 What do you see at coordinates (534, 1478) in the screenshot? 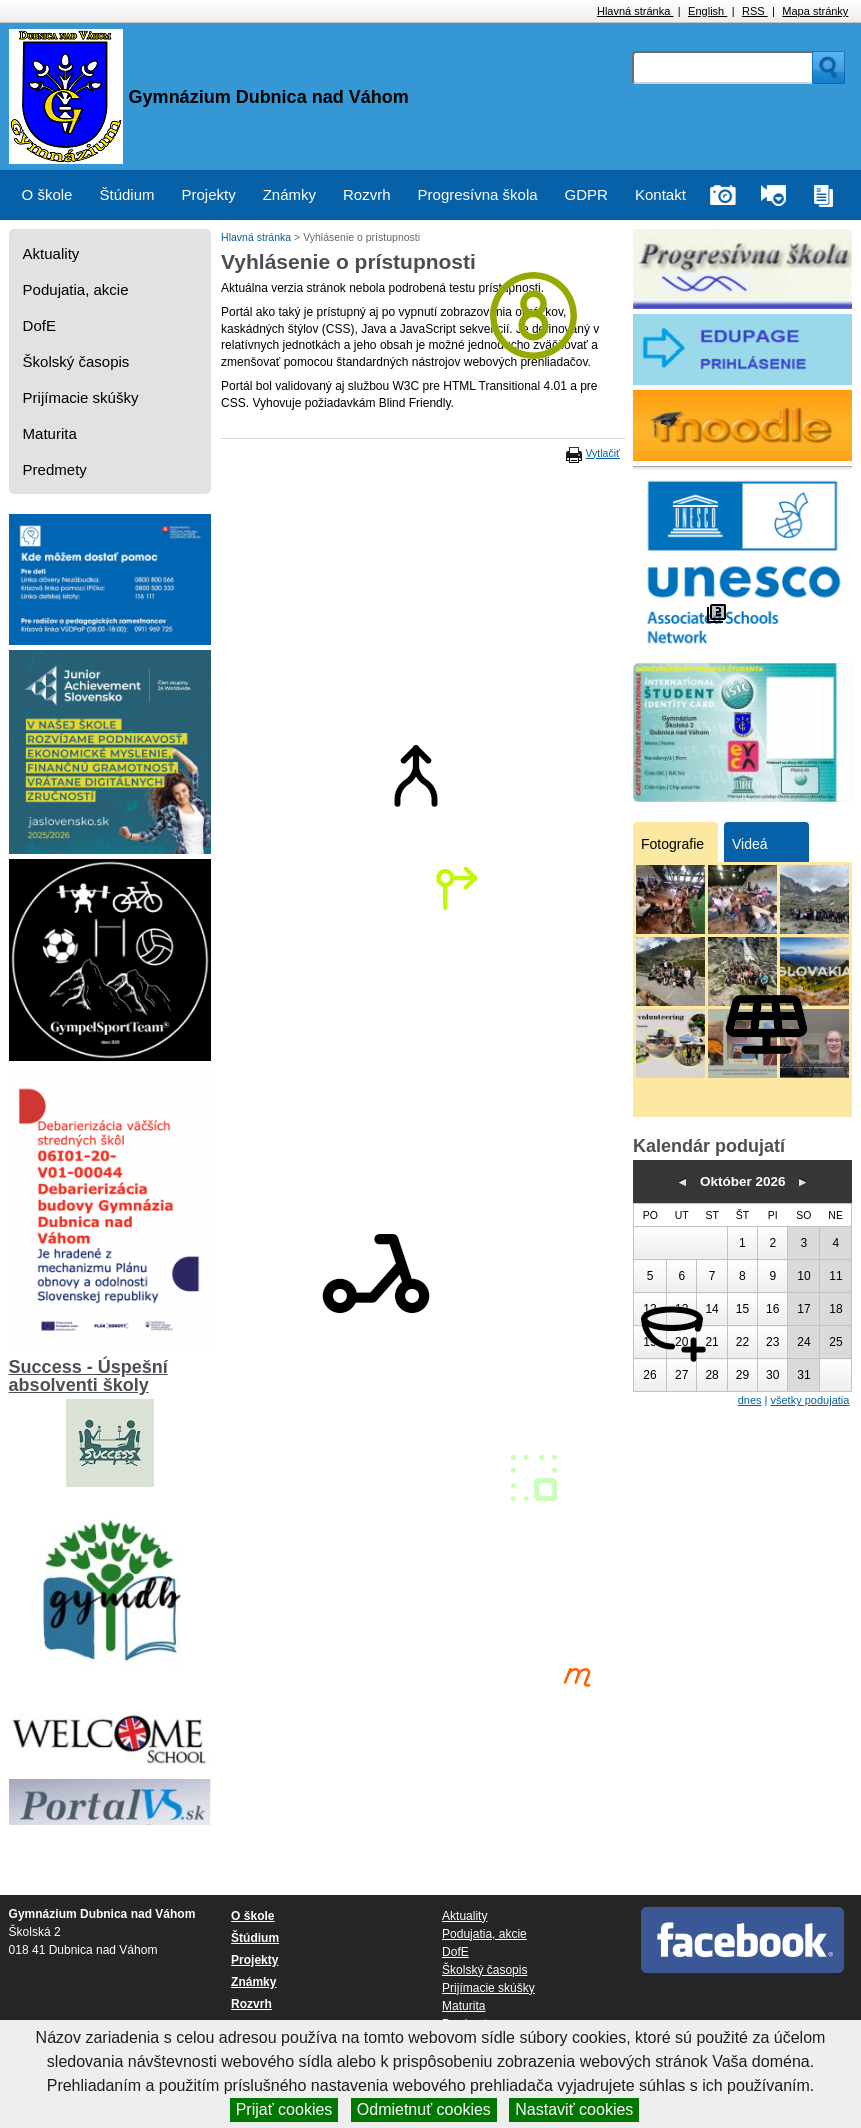
I see `align element to bottom-right corner` at bounding box center [534, 1478].